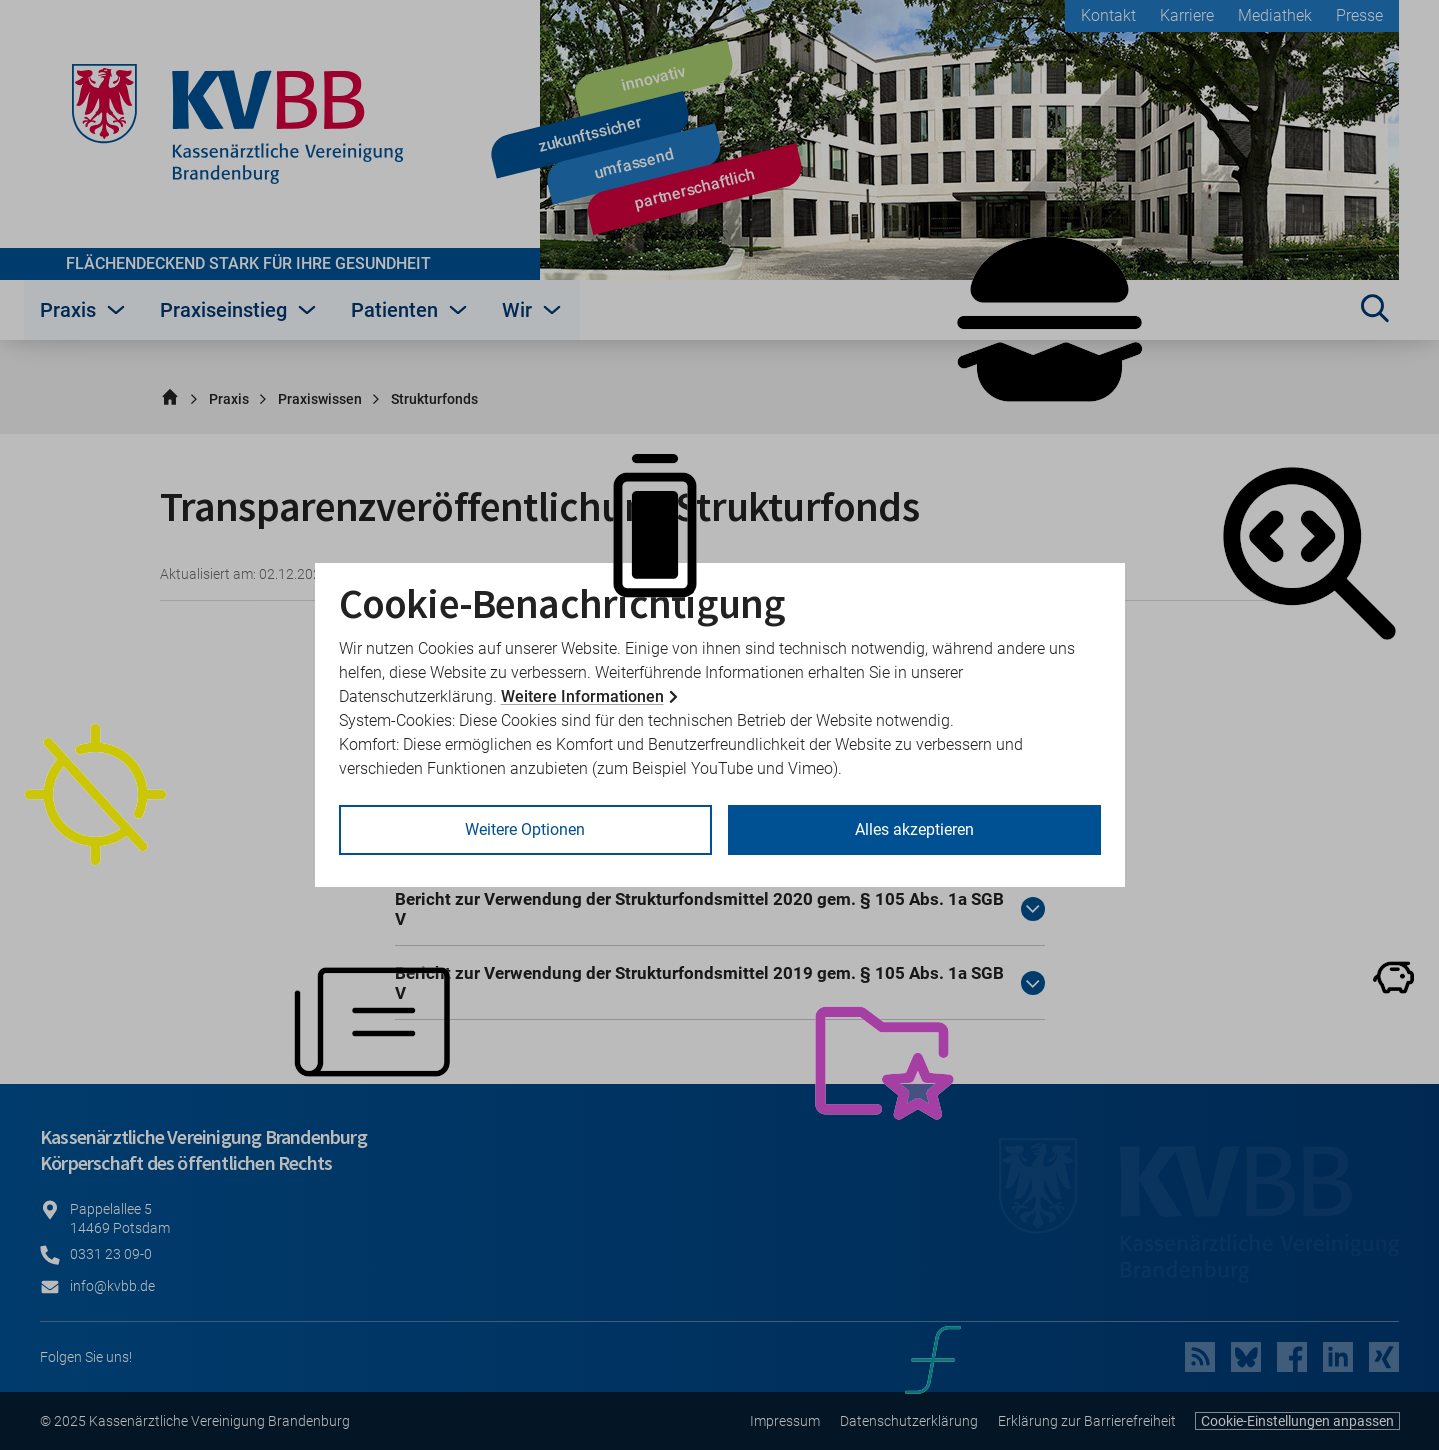  I want to click on access function or formula editor, so click(933, 1360).